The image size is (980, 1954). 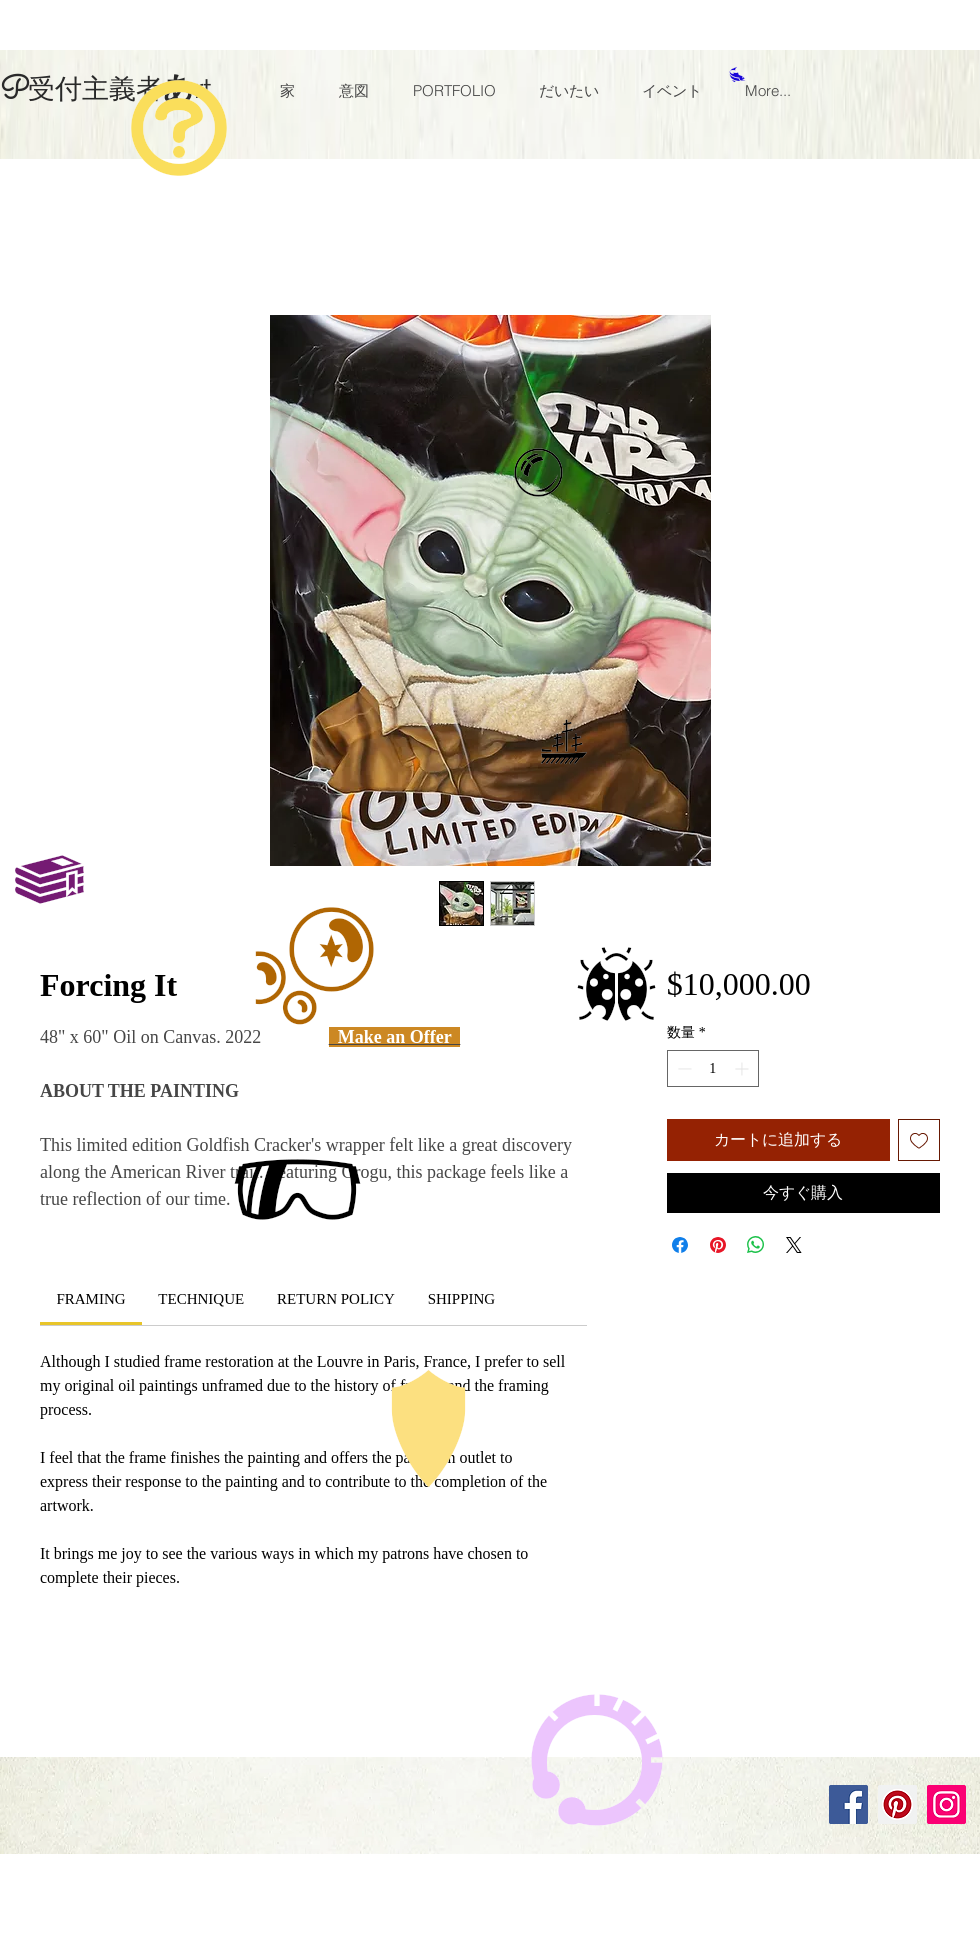 What do you see at coordinates (49, 879) in the screenshot?
I see `access your library or book collection` at bounding box center [49, 879].